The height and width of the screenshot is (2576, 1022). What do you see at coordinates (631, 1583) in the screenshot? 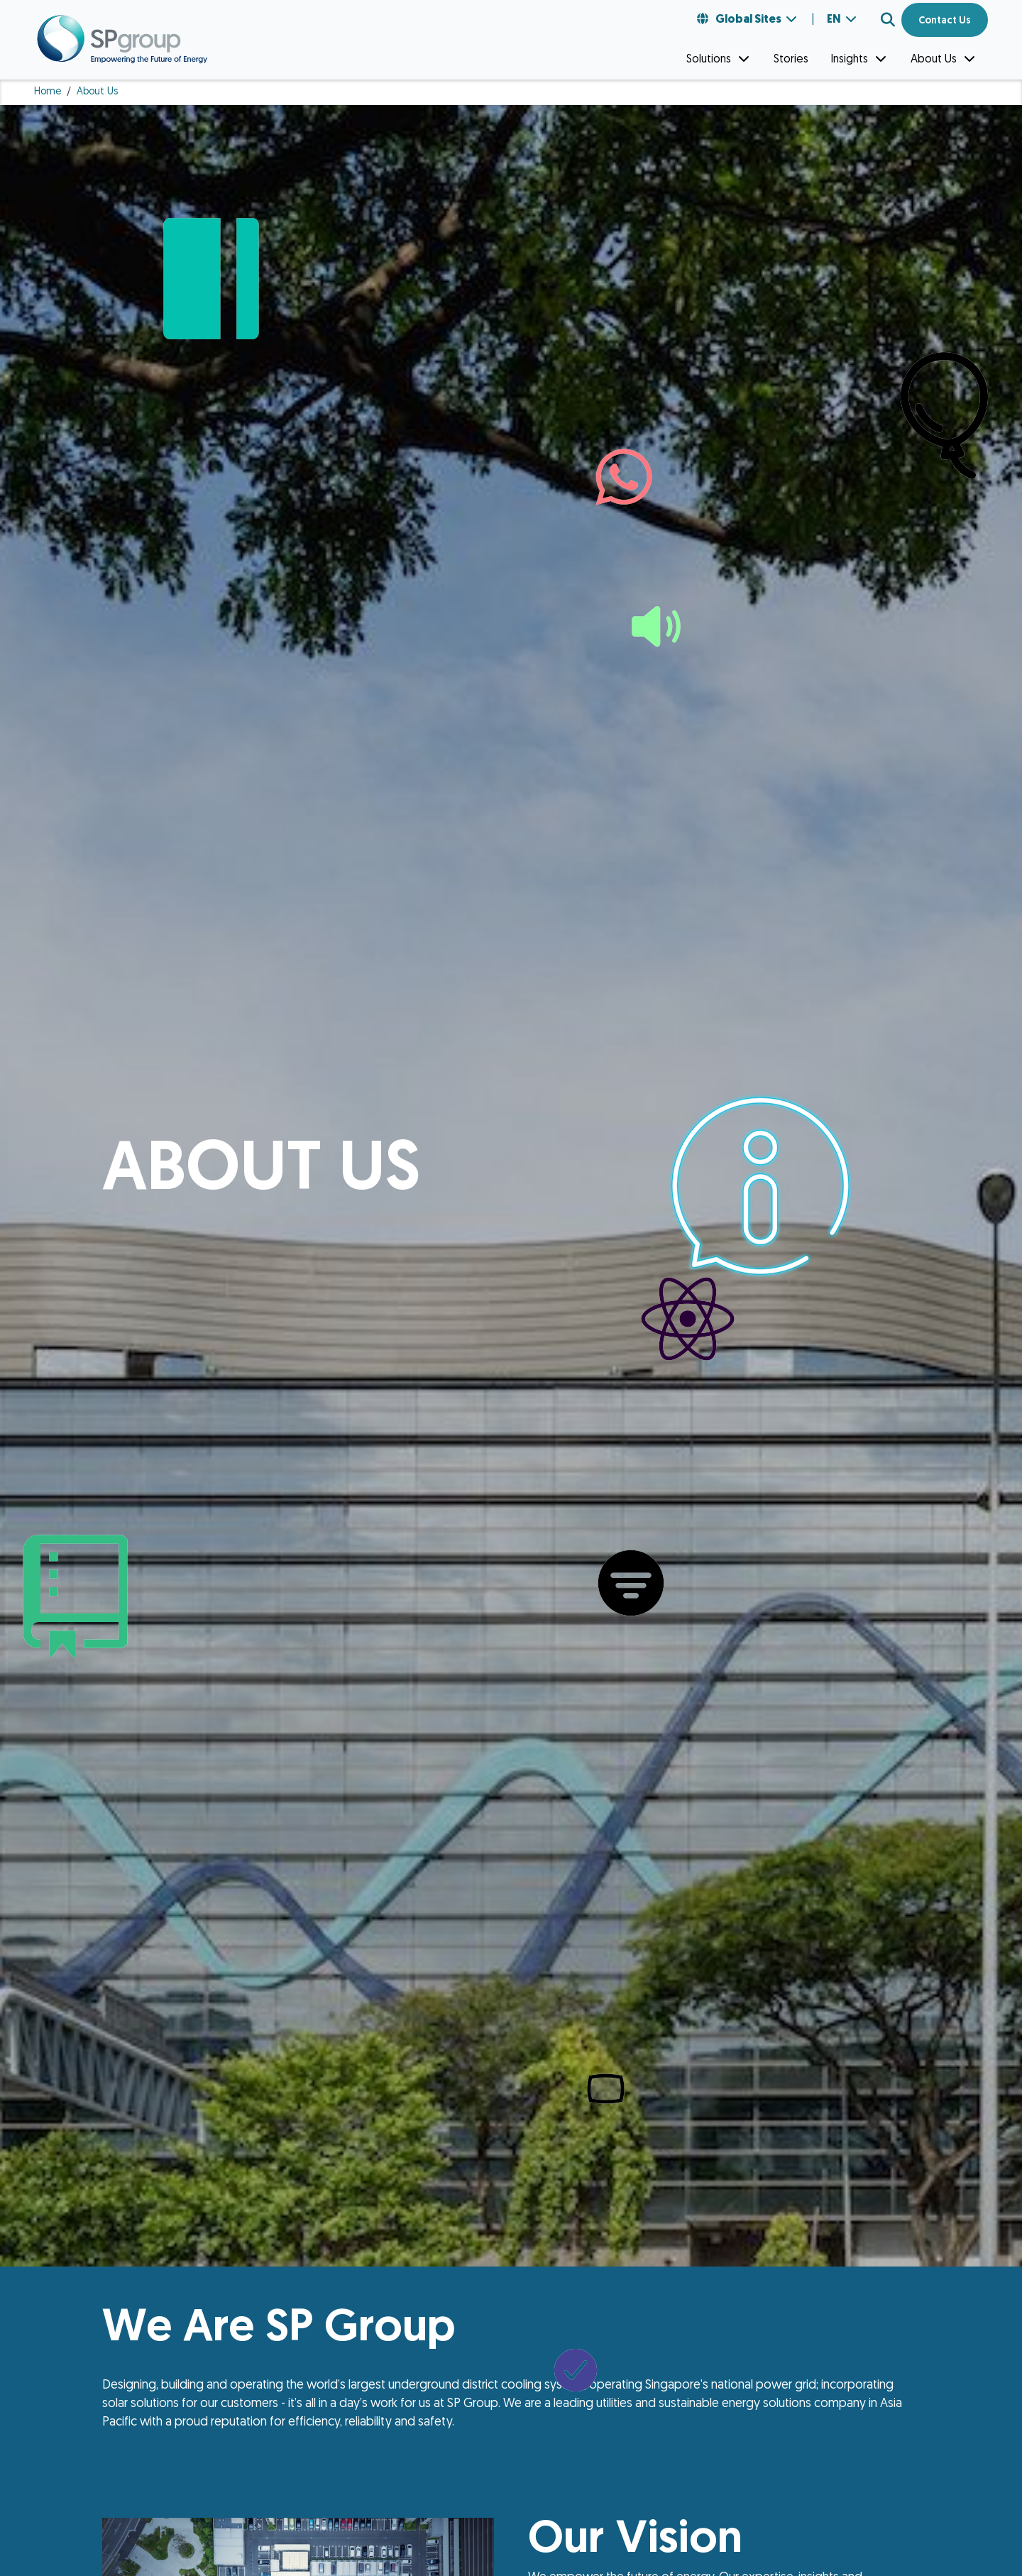
I see `filter or sort content` at bounding box center [631, 1583].